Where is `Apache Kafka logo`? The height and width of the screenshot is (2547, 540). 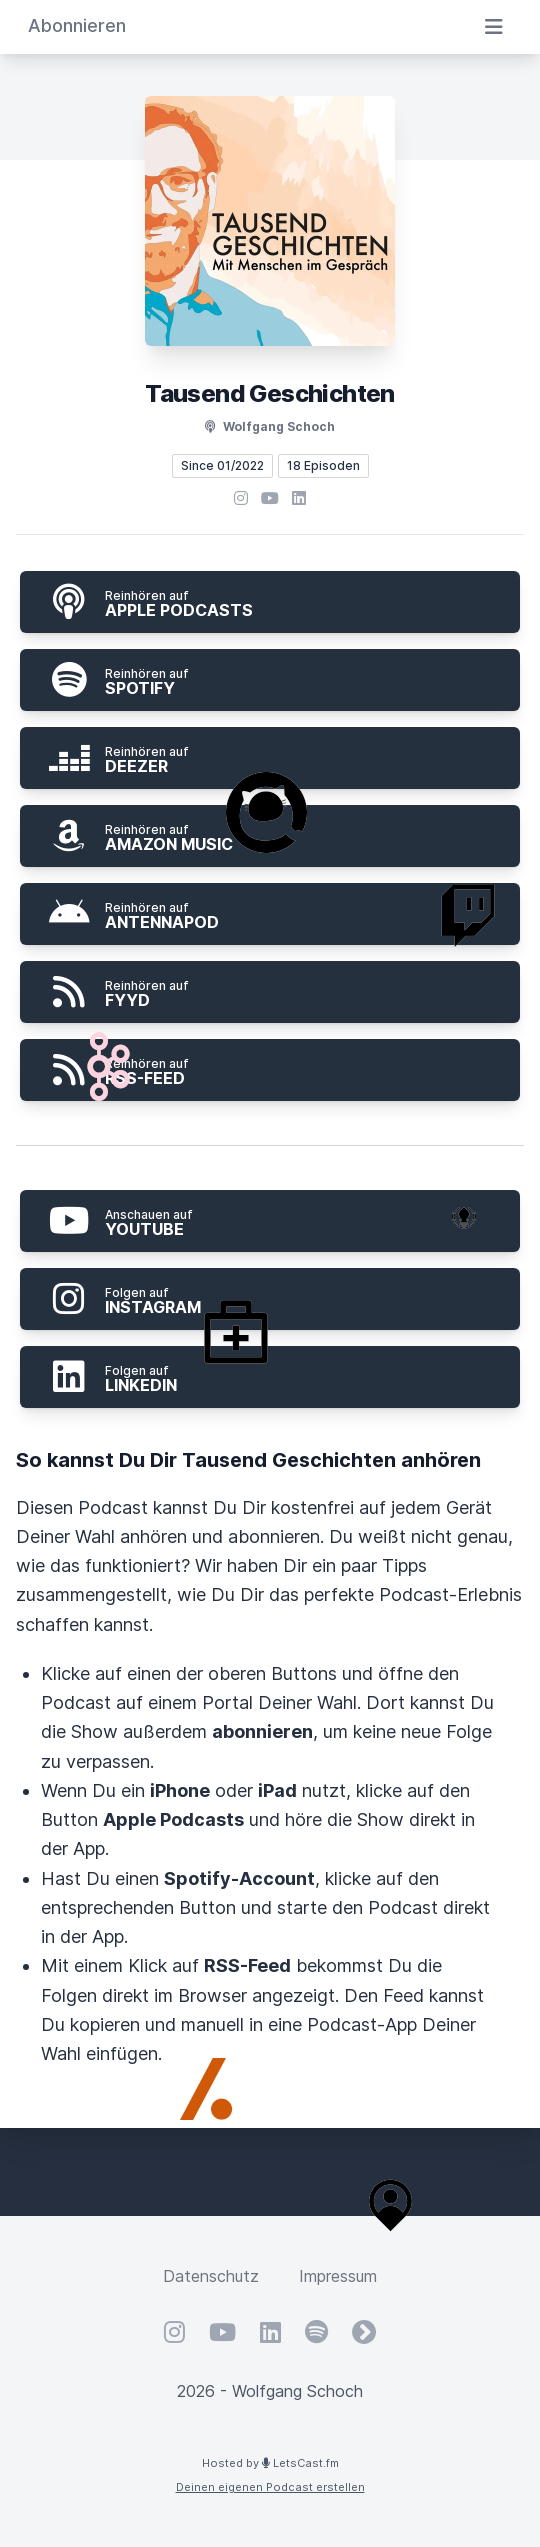 Apache Kafka logo is located at coordinates (108, 1066).